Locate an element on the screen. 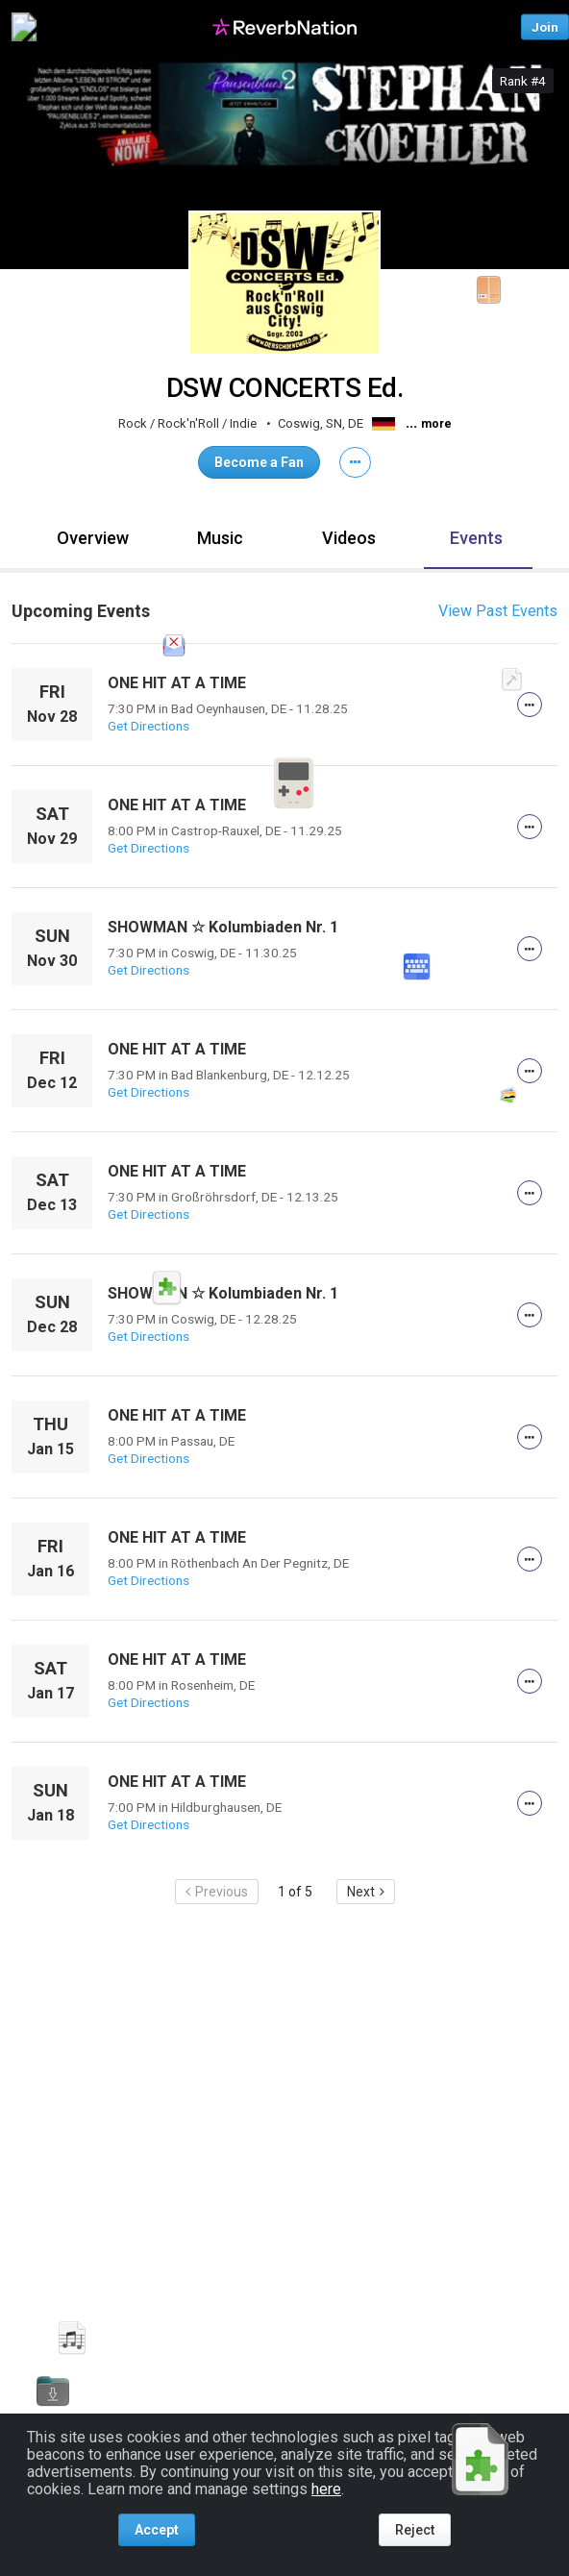 This screenshot has height=2576, width=569. open the games application is located at coordinates (293, 782).